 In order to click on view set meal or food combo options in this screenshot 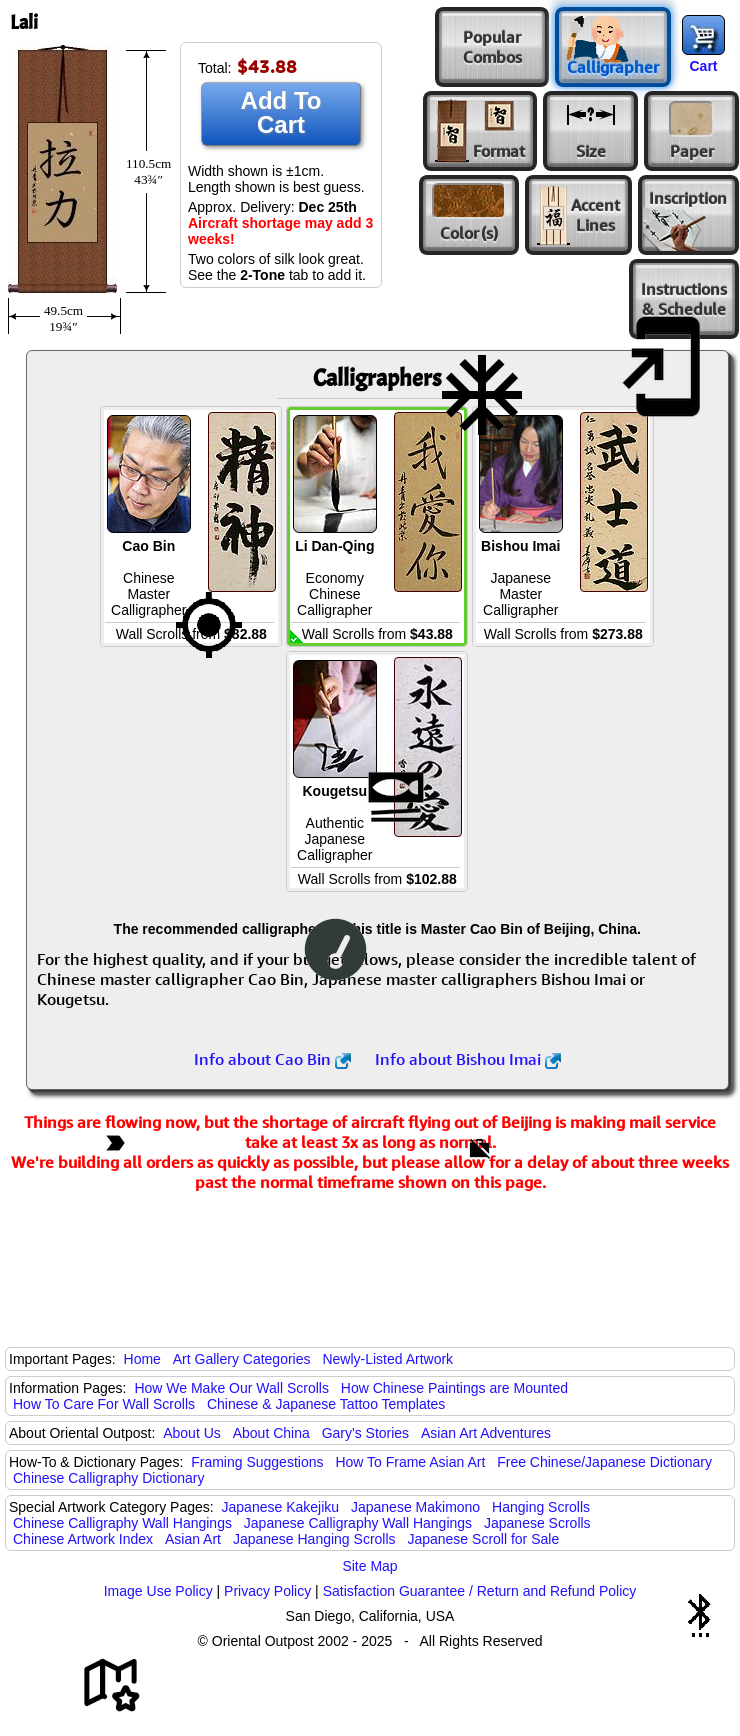, I will do `click(396, 797)`.